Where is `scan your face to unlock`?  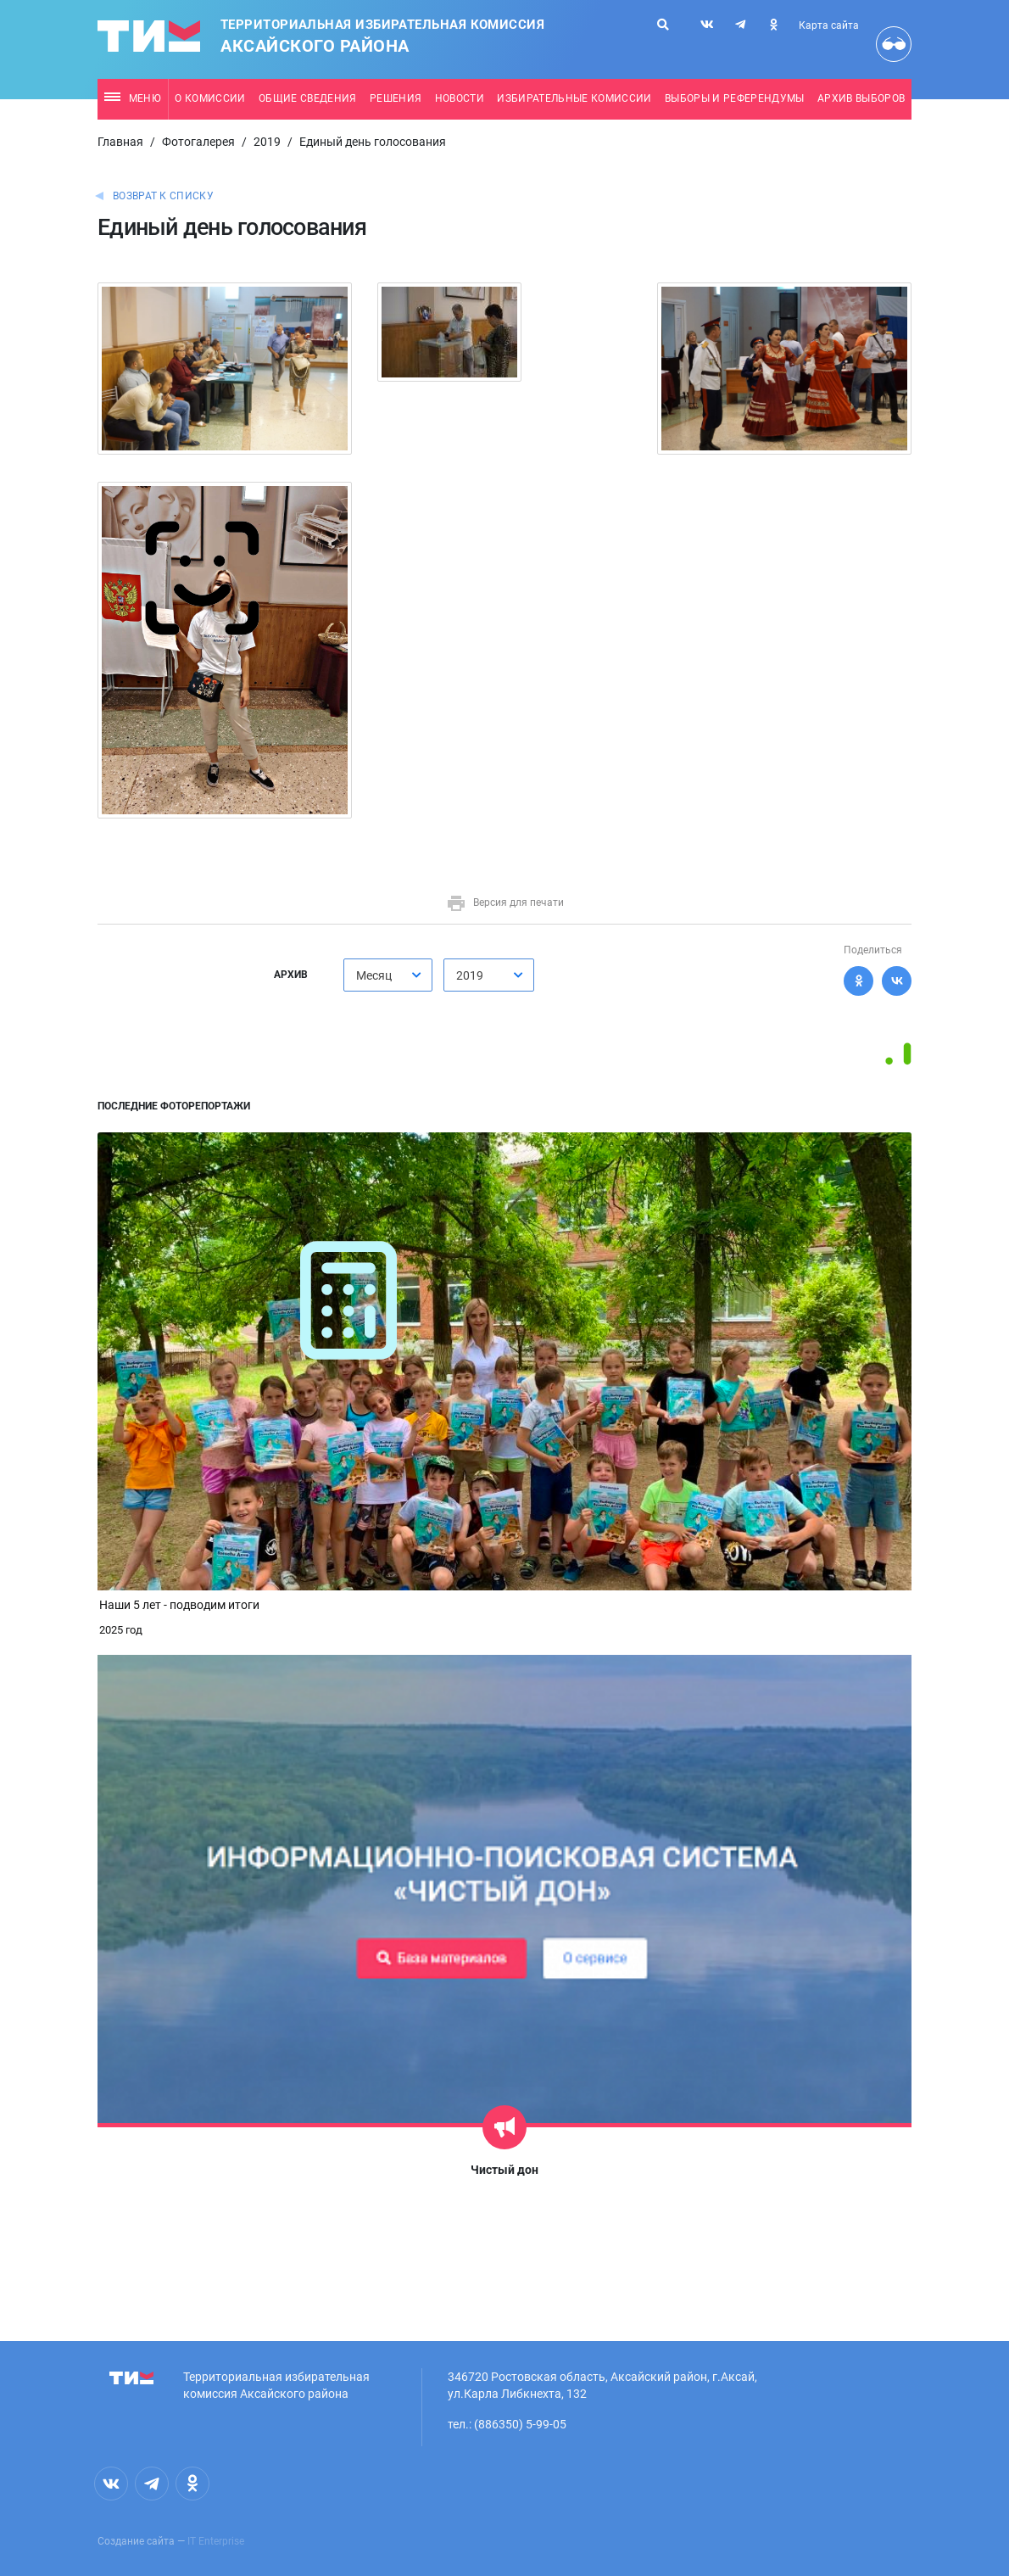
scan your face to unlock is located at coordinates (202, 578).